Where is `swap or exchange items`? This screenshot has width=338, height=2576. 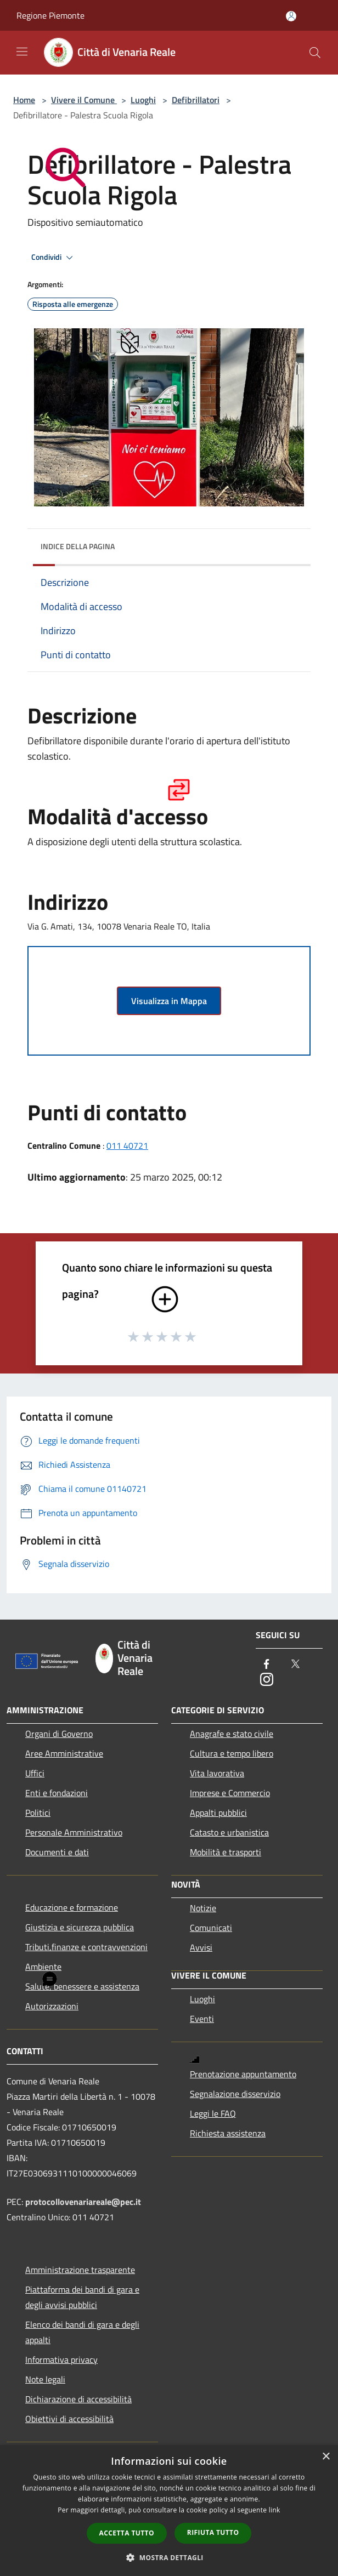 swap or exchange items is located at coordinates (179, 790).